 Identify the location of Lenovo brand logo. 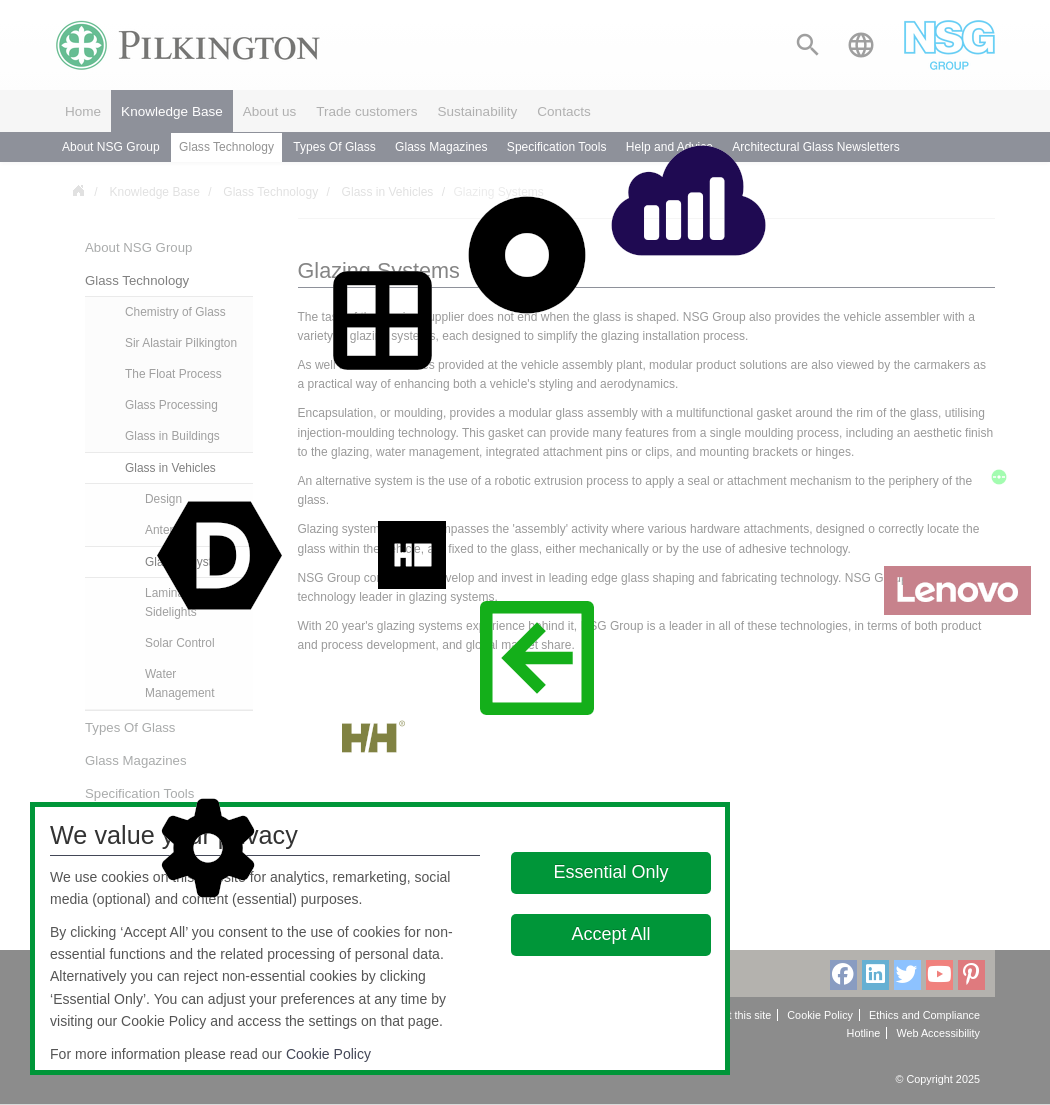
(957, 590).